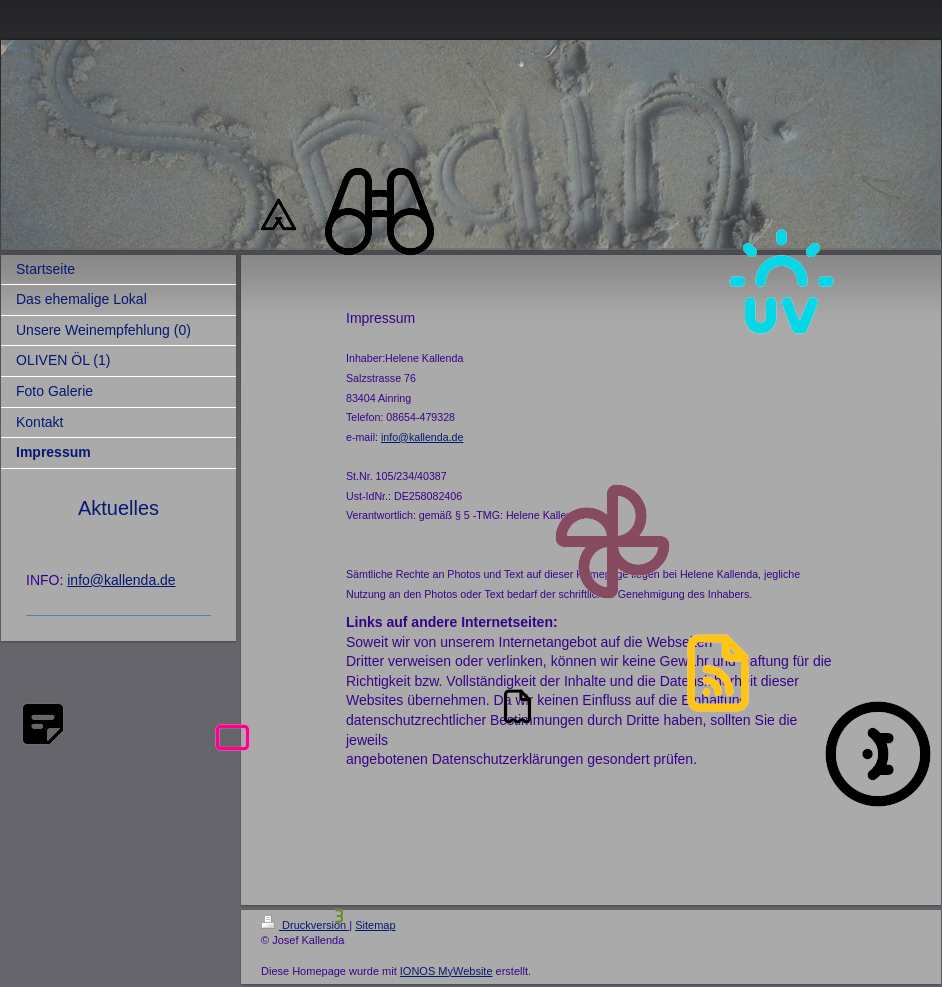 This screenshot has height=987, width=942. Describe the element at coordinates (278, 214) in the screenshot. I see `view camping or outdoor accommodation options` at that location.